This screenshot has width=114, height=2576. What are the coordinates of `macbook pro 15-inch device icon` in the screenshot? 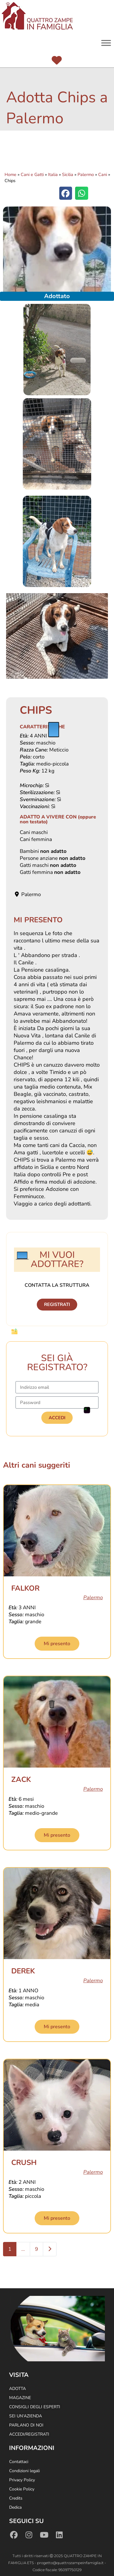 It's located at (22, 1255).